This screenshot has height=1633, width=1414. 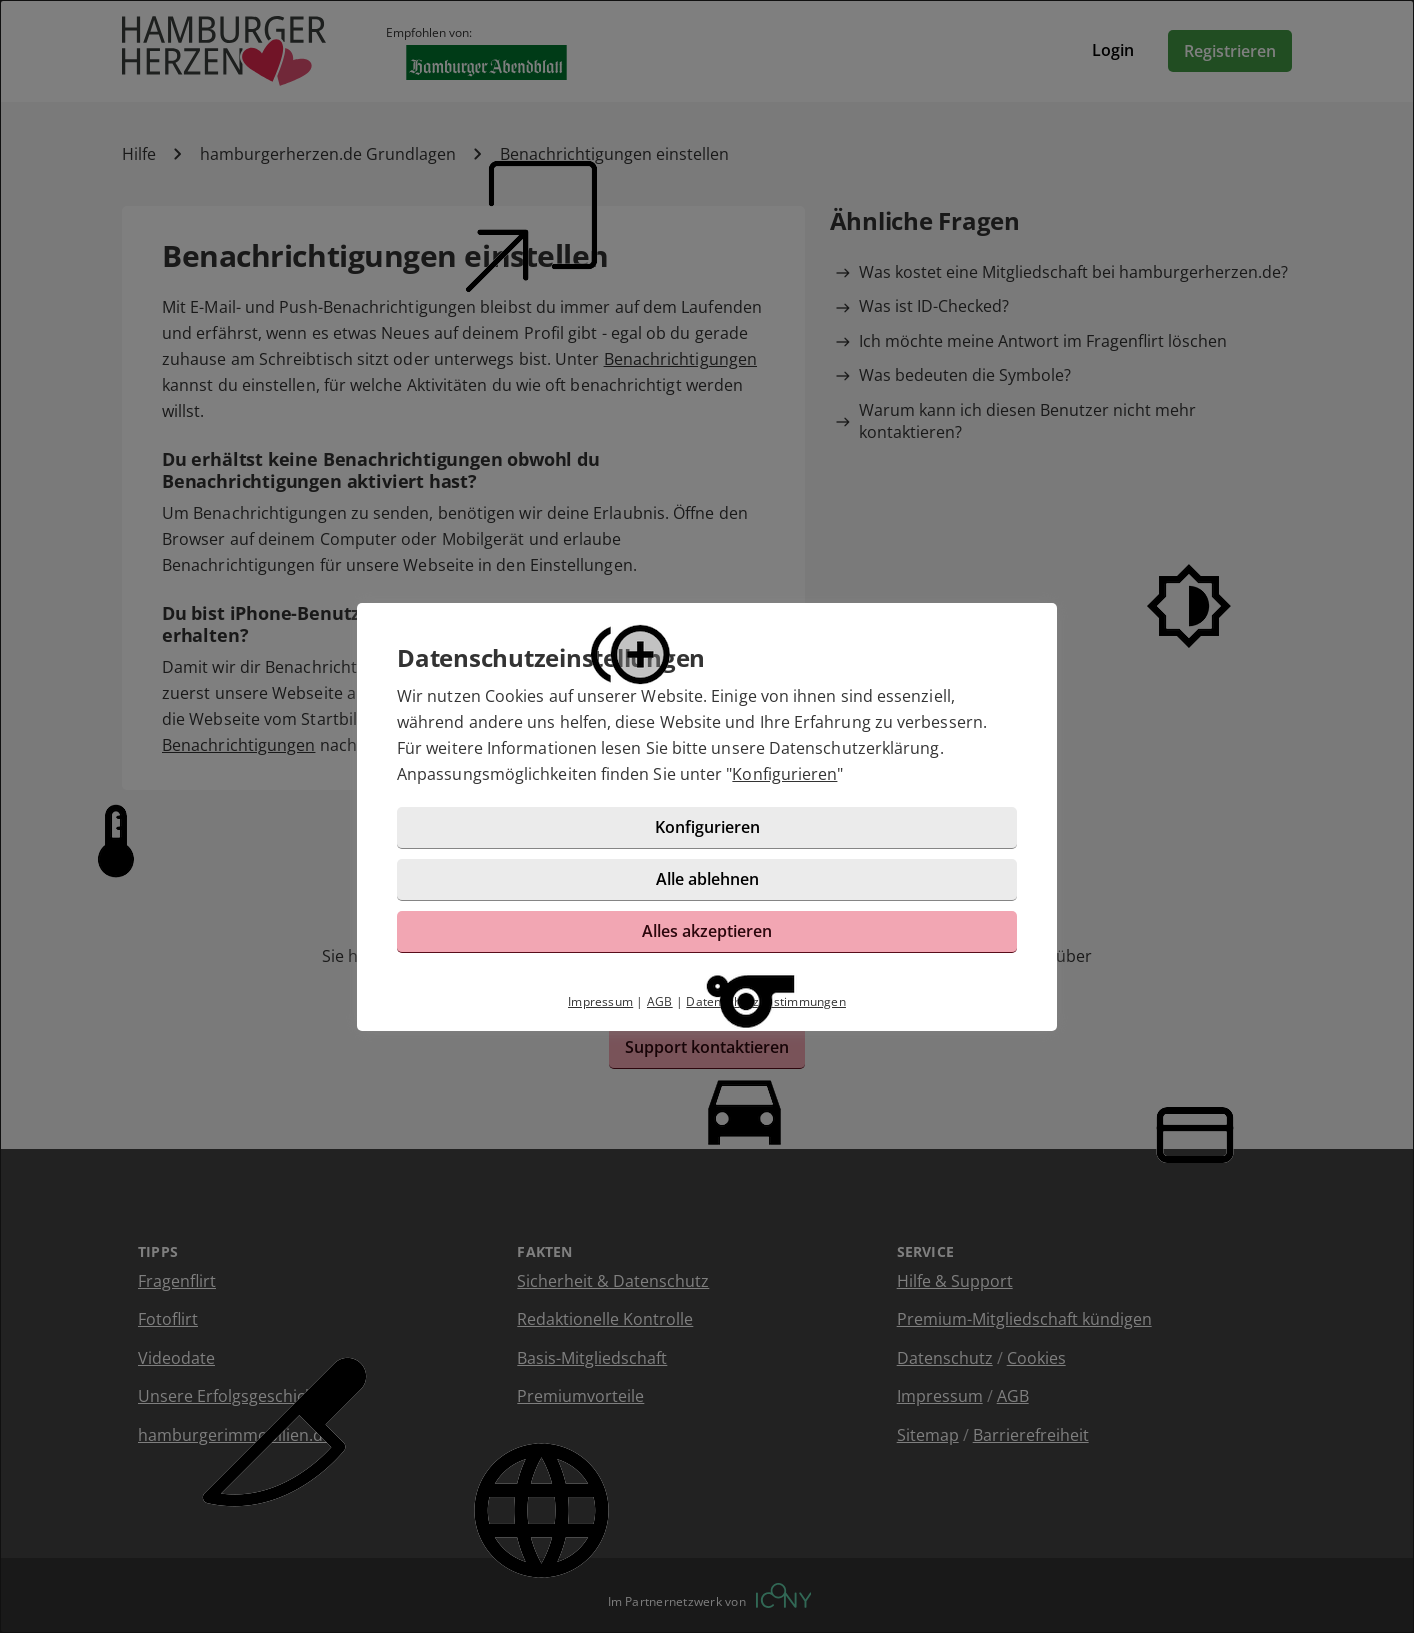 What do you see at coordinates (531, 226) in the screenshot?
I see `import or bring content into the current view` at bounding box center [531, 226].